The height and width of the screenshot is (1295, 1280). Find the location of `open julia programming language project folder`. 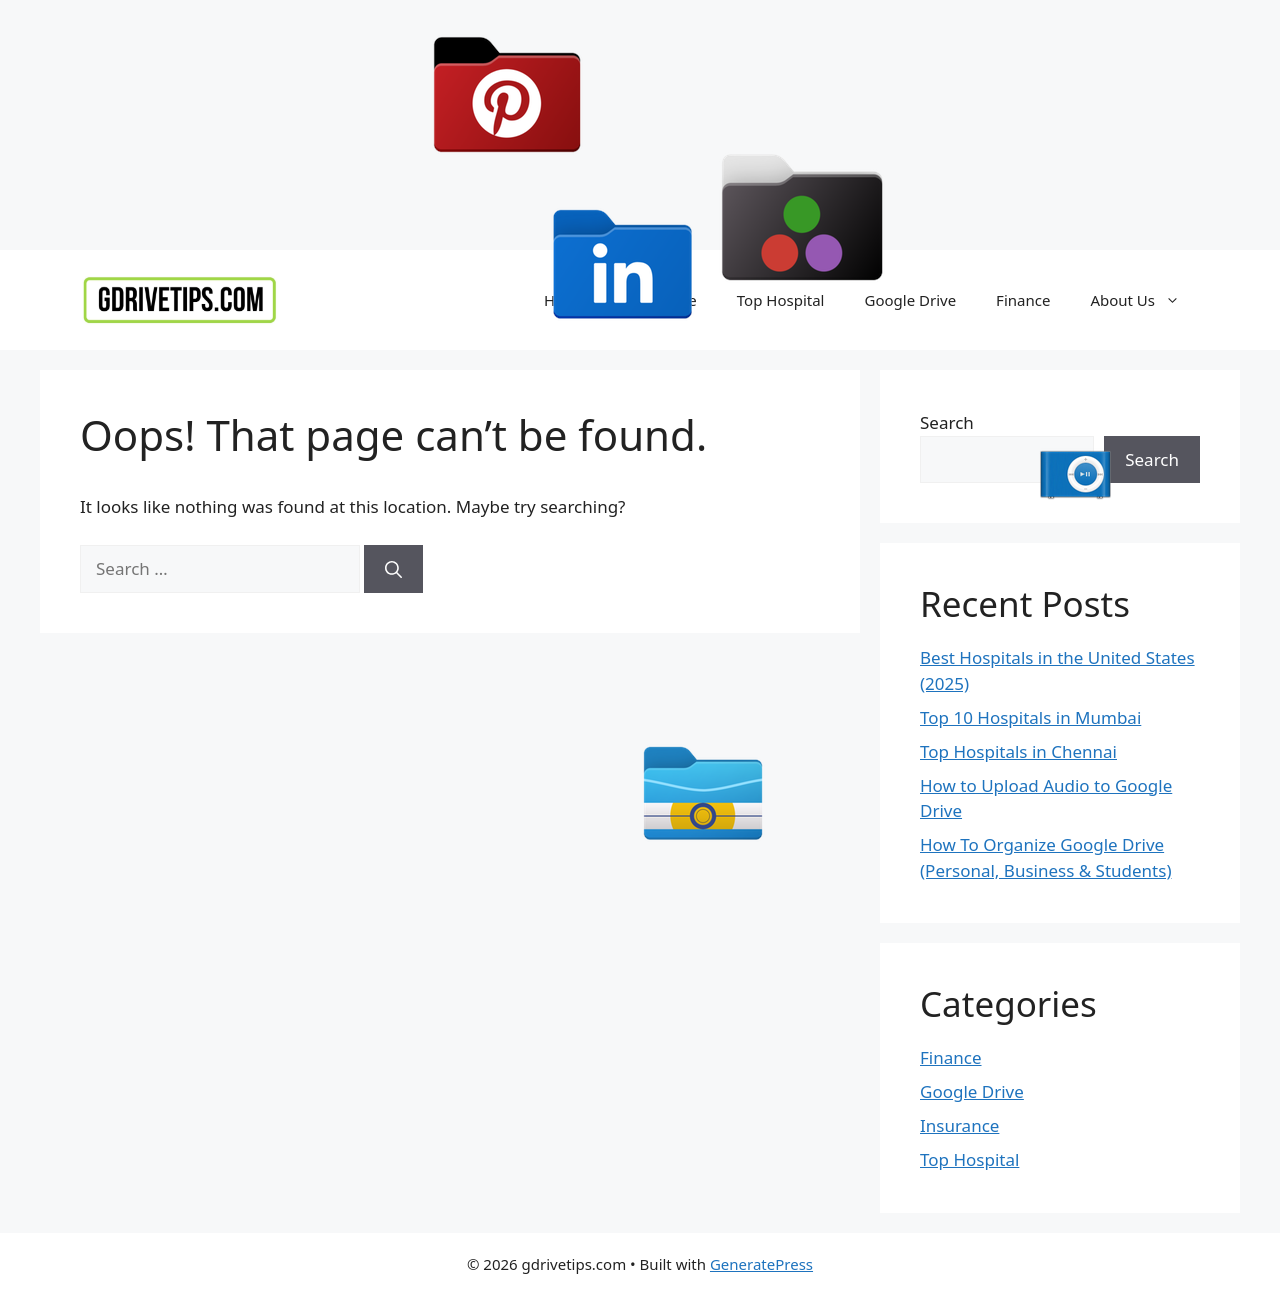

open julia programming language project folder is located at coordinates (801, 221).